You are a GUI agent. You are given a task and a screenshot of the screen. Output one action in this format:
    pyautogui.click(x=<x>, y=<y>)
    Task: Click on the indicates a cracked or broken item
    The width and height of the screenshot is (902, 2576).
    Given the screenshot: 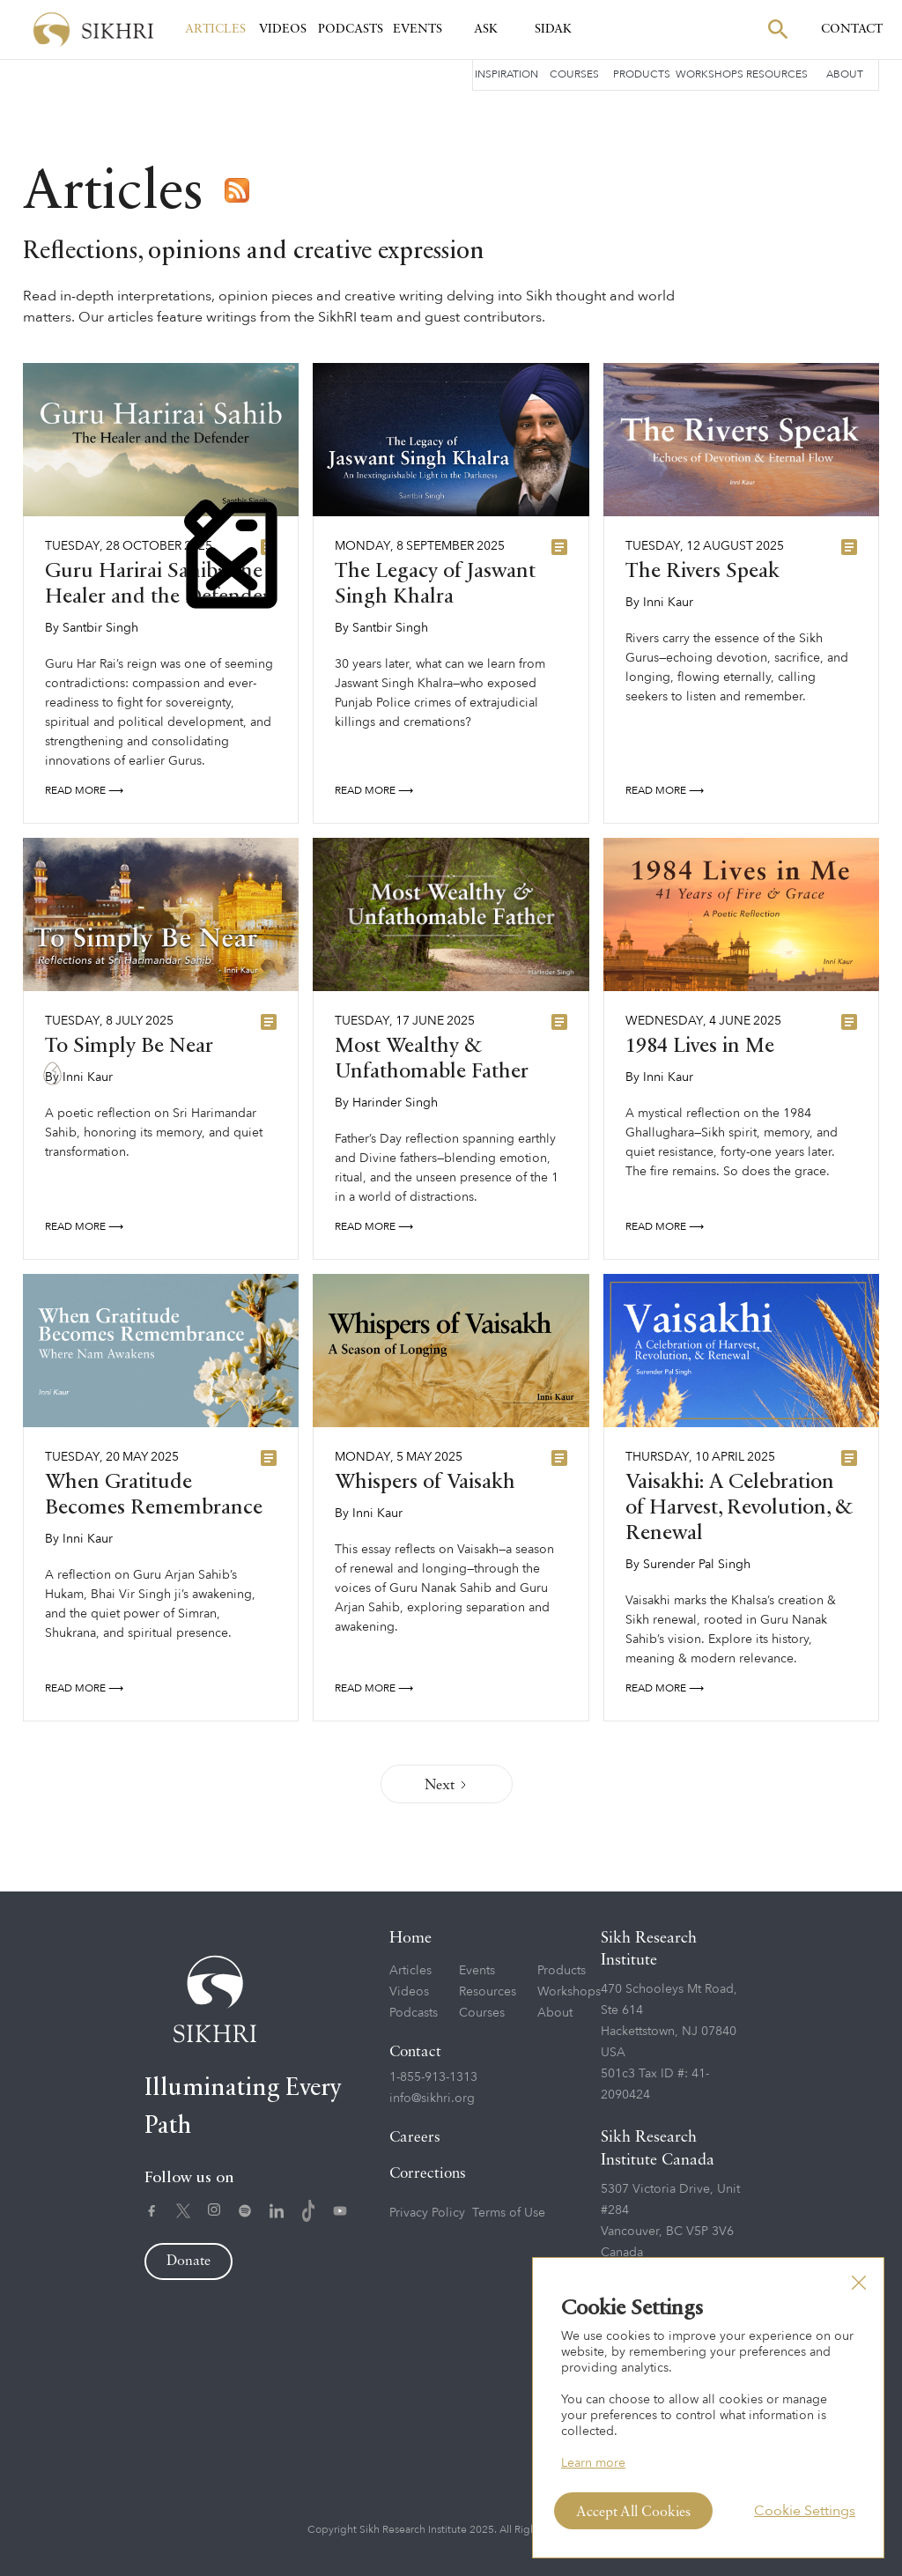 What is the action you would take?
    pyautogui.click(x=52, y=1073)
    